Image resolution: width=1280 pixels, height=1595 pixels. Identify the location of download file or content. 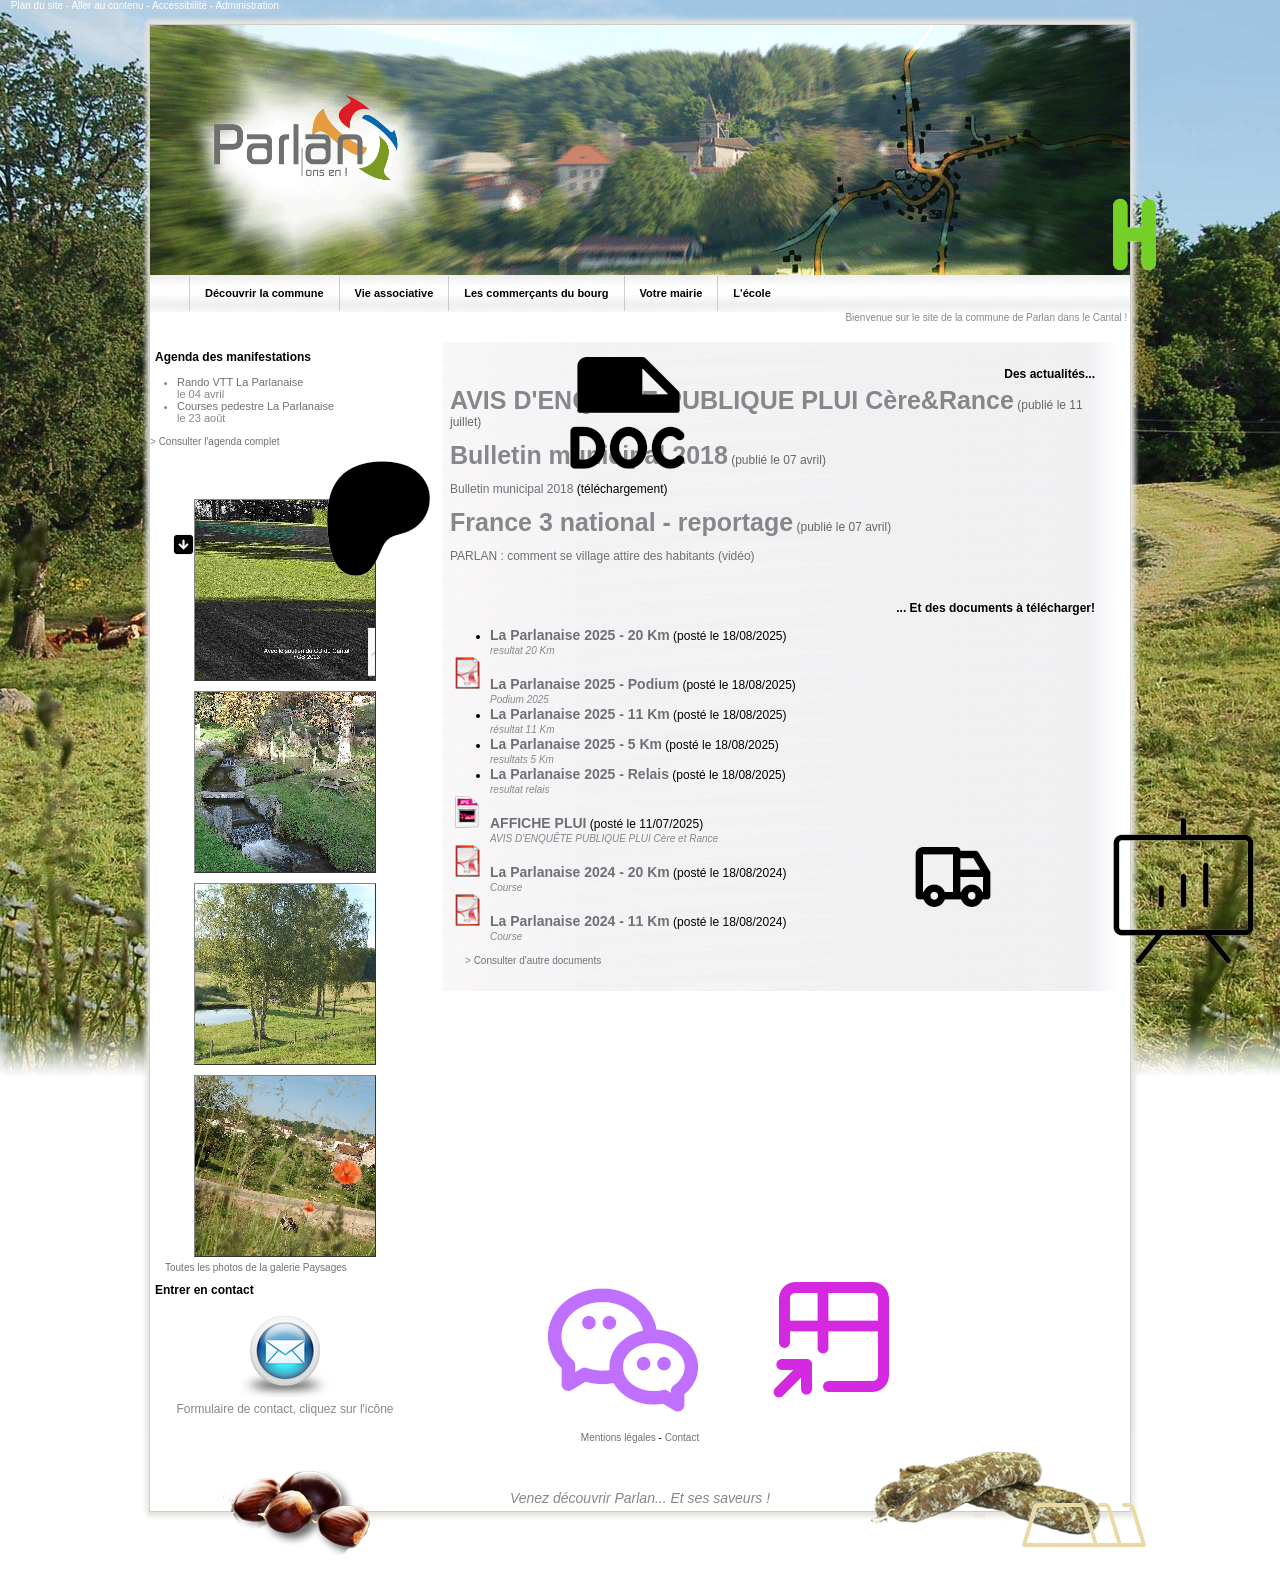
(183, 544).